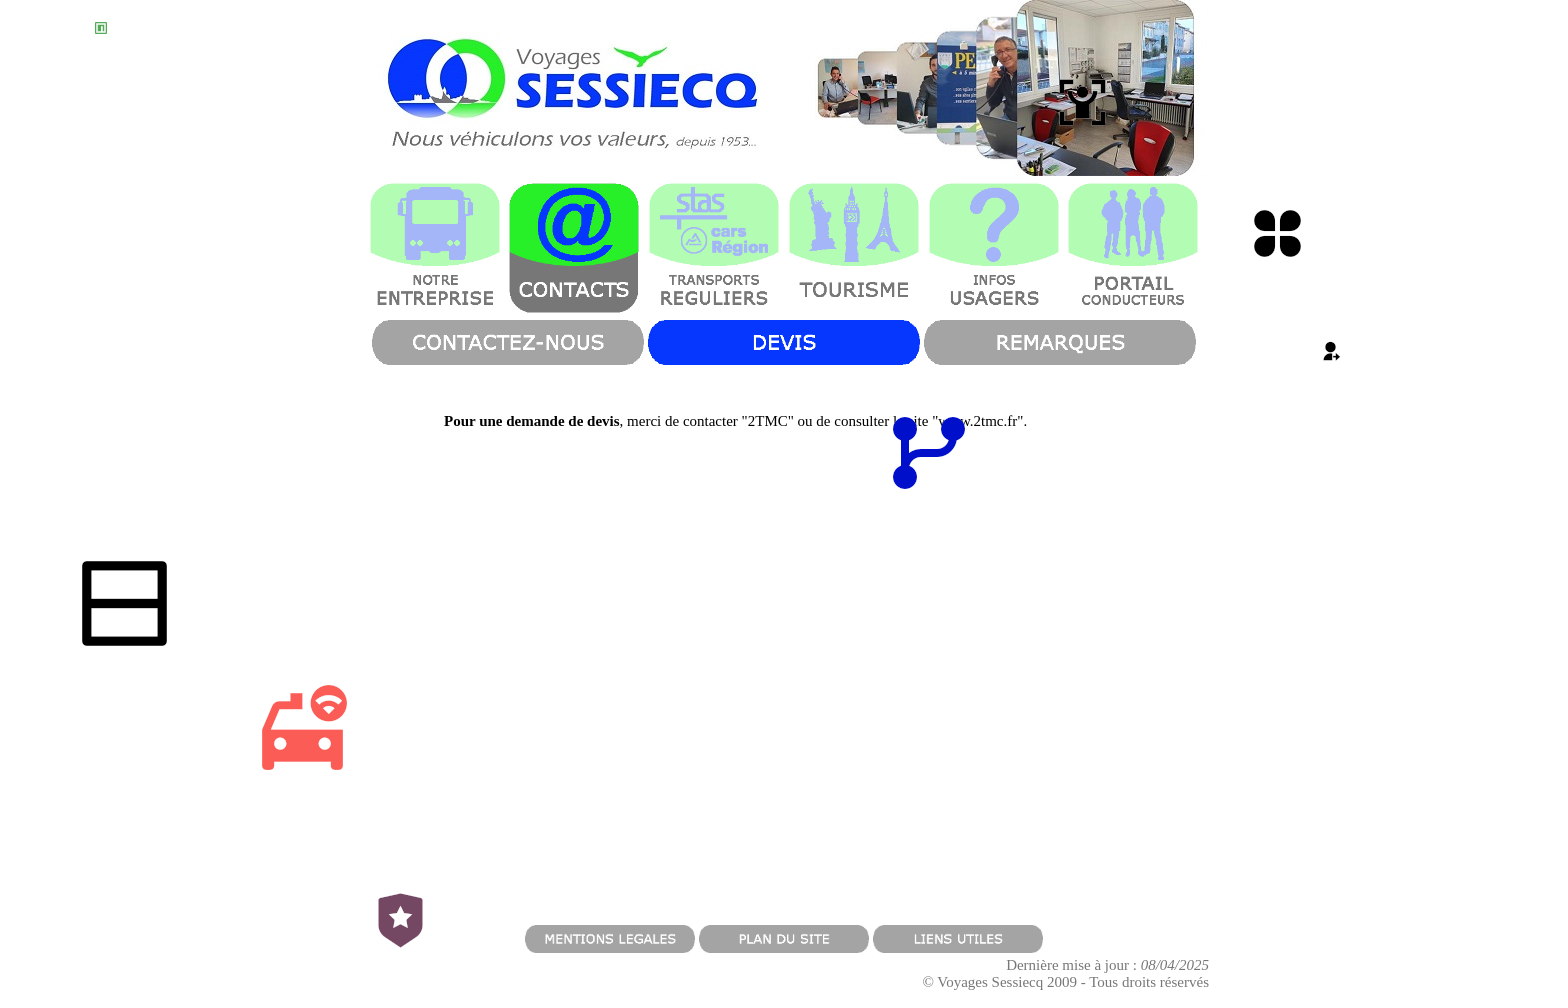 The width and height of the screenshot is (1568, 1008). I want to click on share user profile with others, so click(1330, 351).